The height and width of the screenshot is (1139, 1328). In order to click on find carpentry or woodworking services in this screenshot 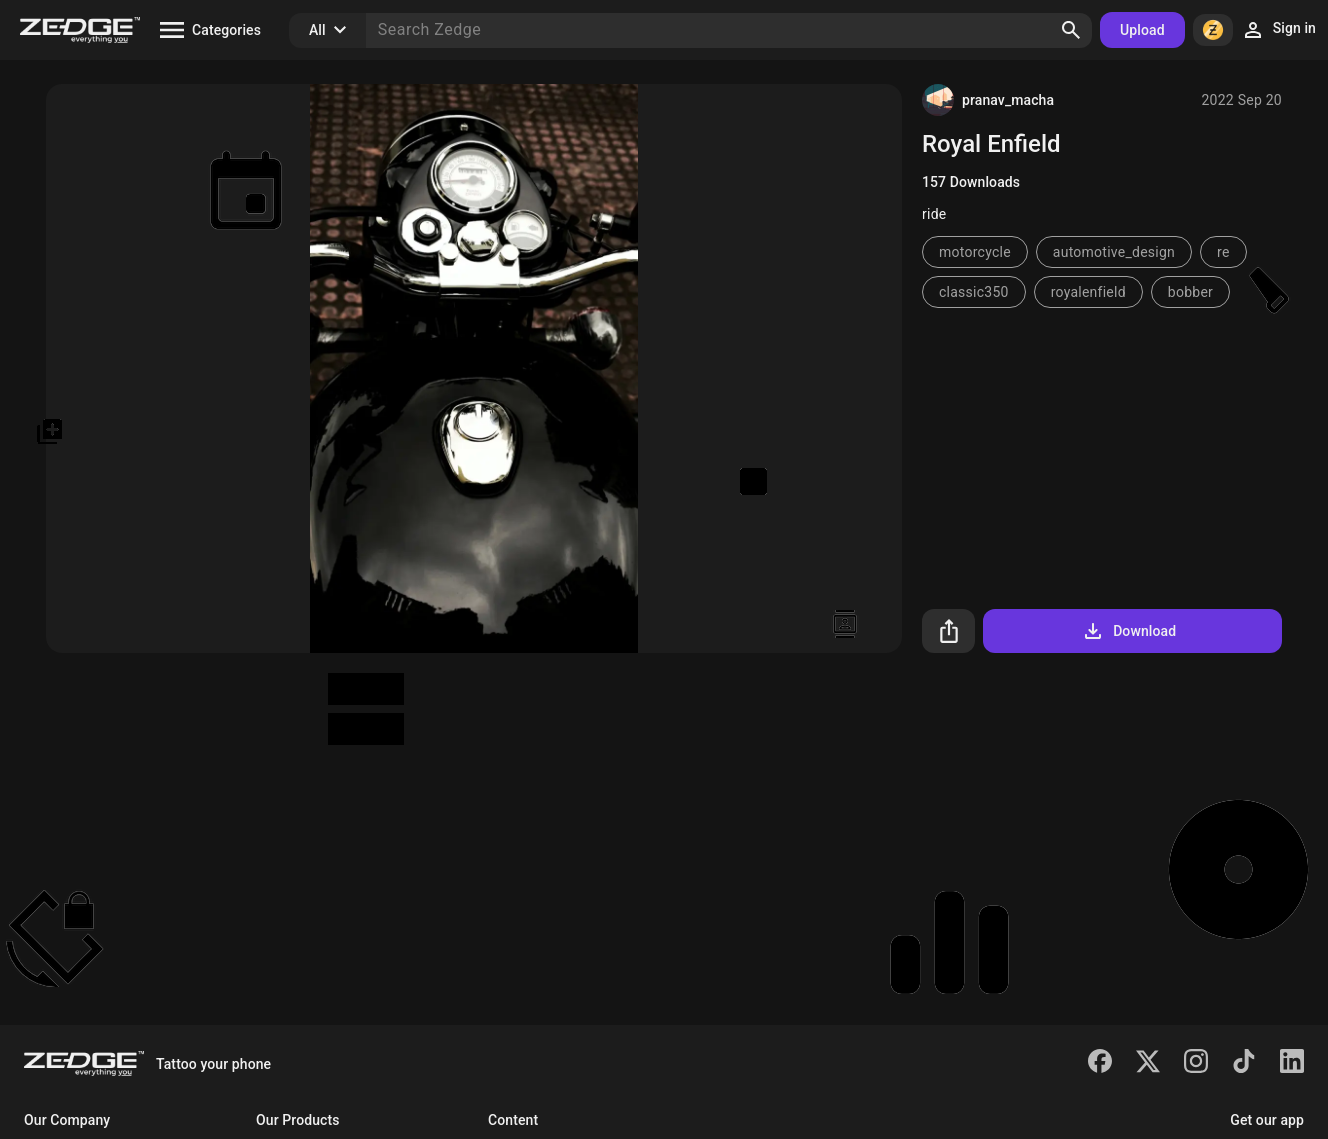, I will do `click(1269, 290)`.